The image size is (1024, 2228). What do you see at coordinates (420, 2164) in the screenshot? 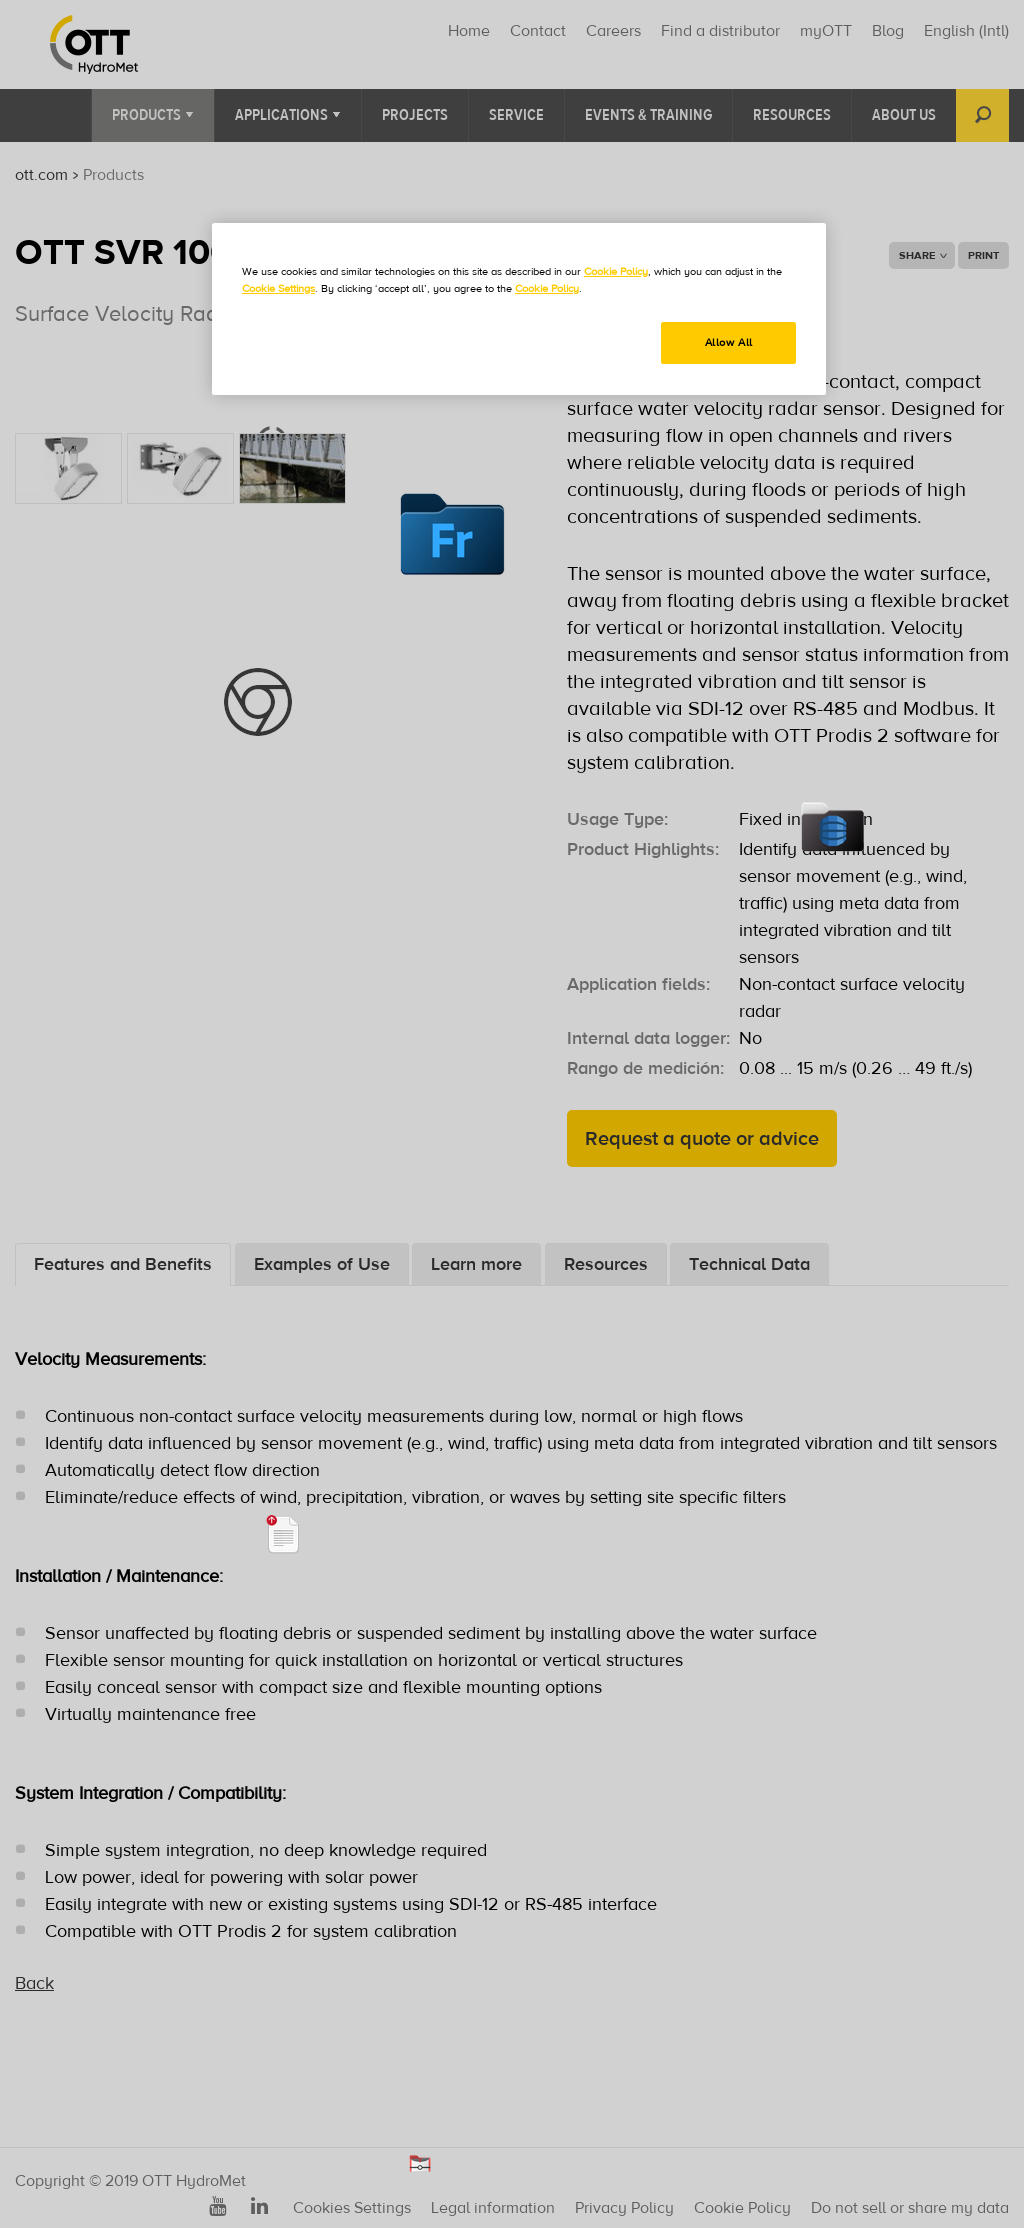
I see `open folder containing pokémon timer ball assets` at bounding box center [420, 2164].